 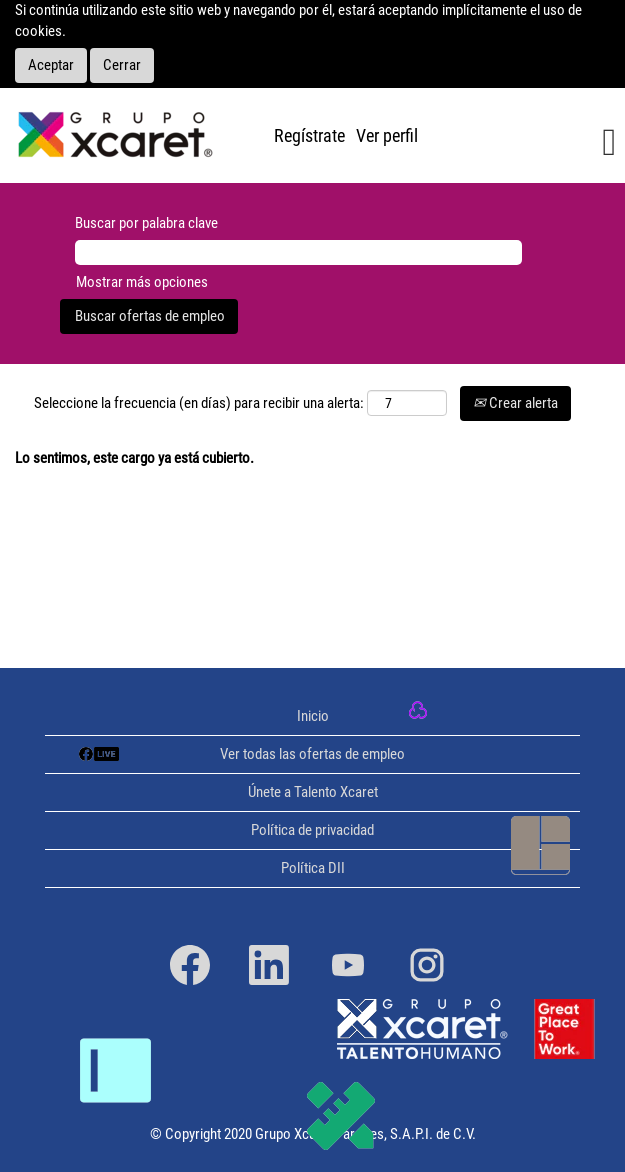 What do you see at coordinates (99, 754) in the screenshot?
I see `start a facebook live broadcast` at bounding box center [99, 754].